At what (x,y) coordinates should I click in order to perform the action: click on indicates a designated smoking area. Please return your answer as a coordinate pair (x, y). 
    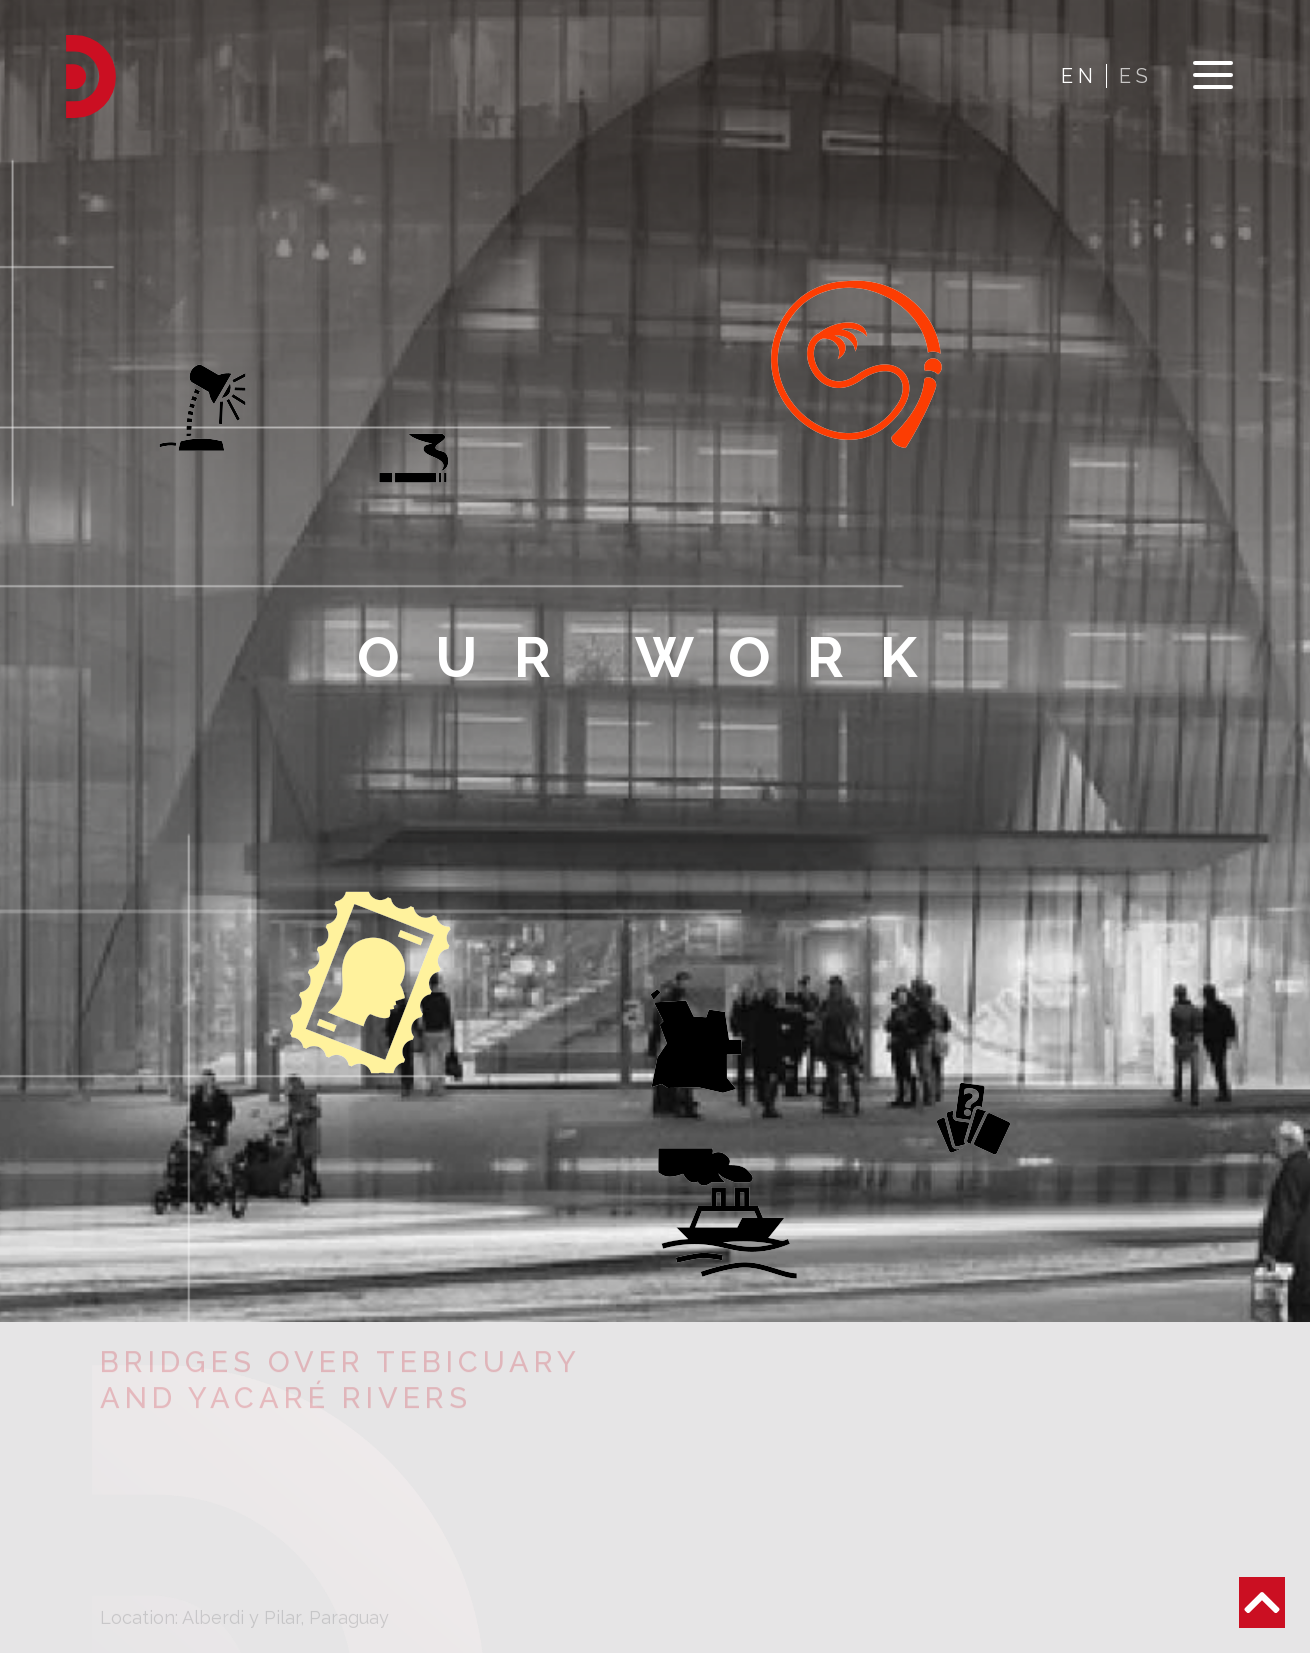
    Looking at the image, I should click on (413, 467).